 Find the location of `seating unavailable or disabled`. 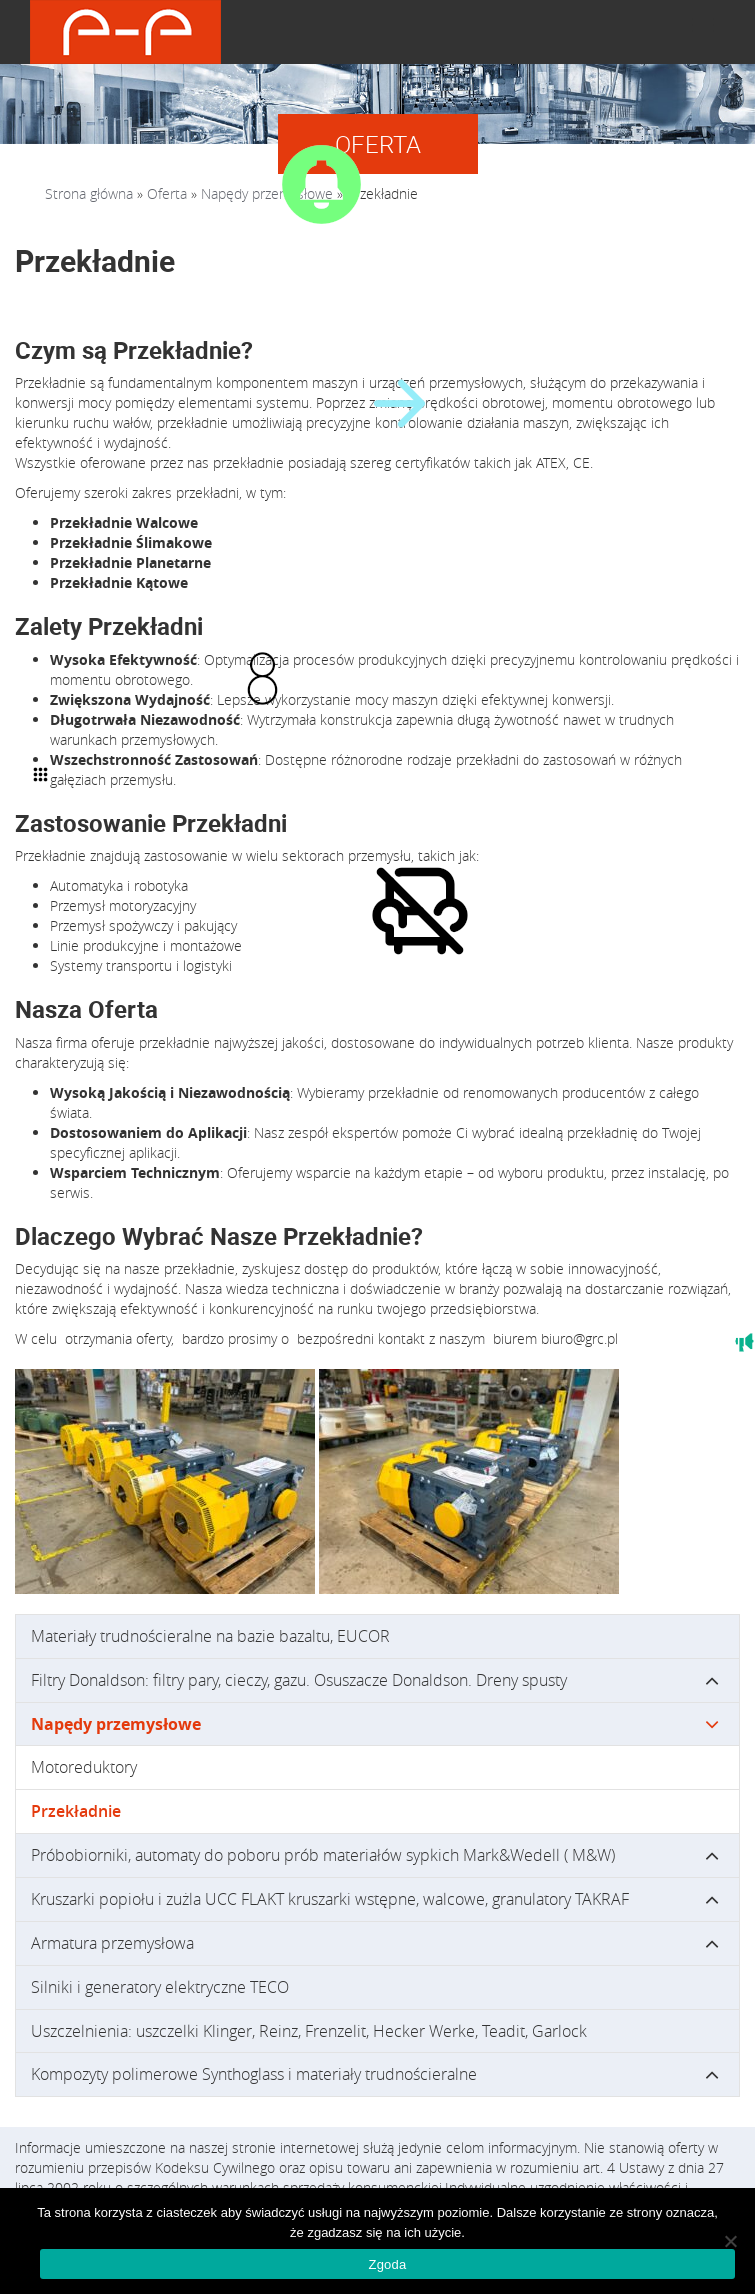

seating unavailable or disabled is located at coordinates (420, 911).